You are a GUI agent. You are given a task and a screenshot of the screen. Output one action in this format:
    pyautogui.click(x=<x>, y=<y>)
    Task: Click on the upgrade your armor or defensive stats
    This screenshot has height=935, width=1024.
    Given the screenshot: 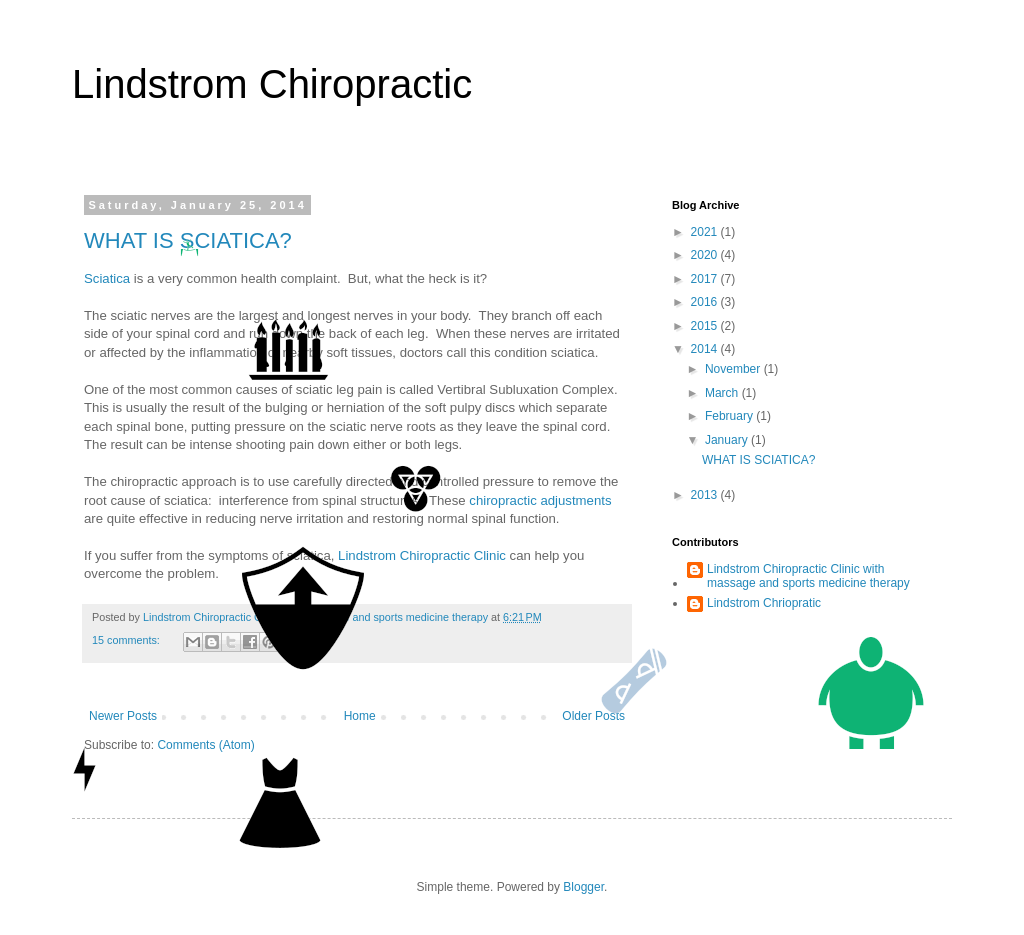 What is the action you would take?
    pyautogui.click(x=303, y=608)
    